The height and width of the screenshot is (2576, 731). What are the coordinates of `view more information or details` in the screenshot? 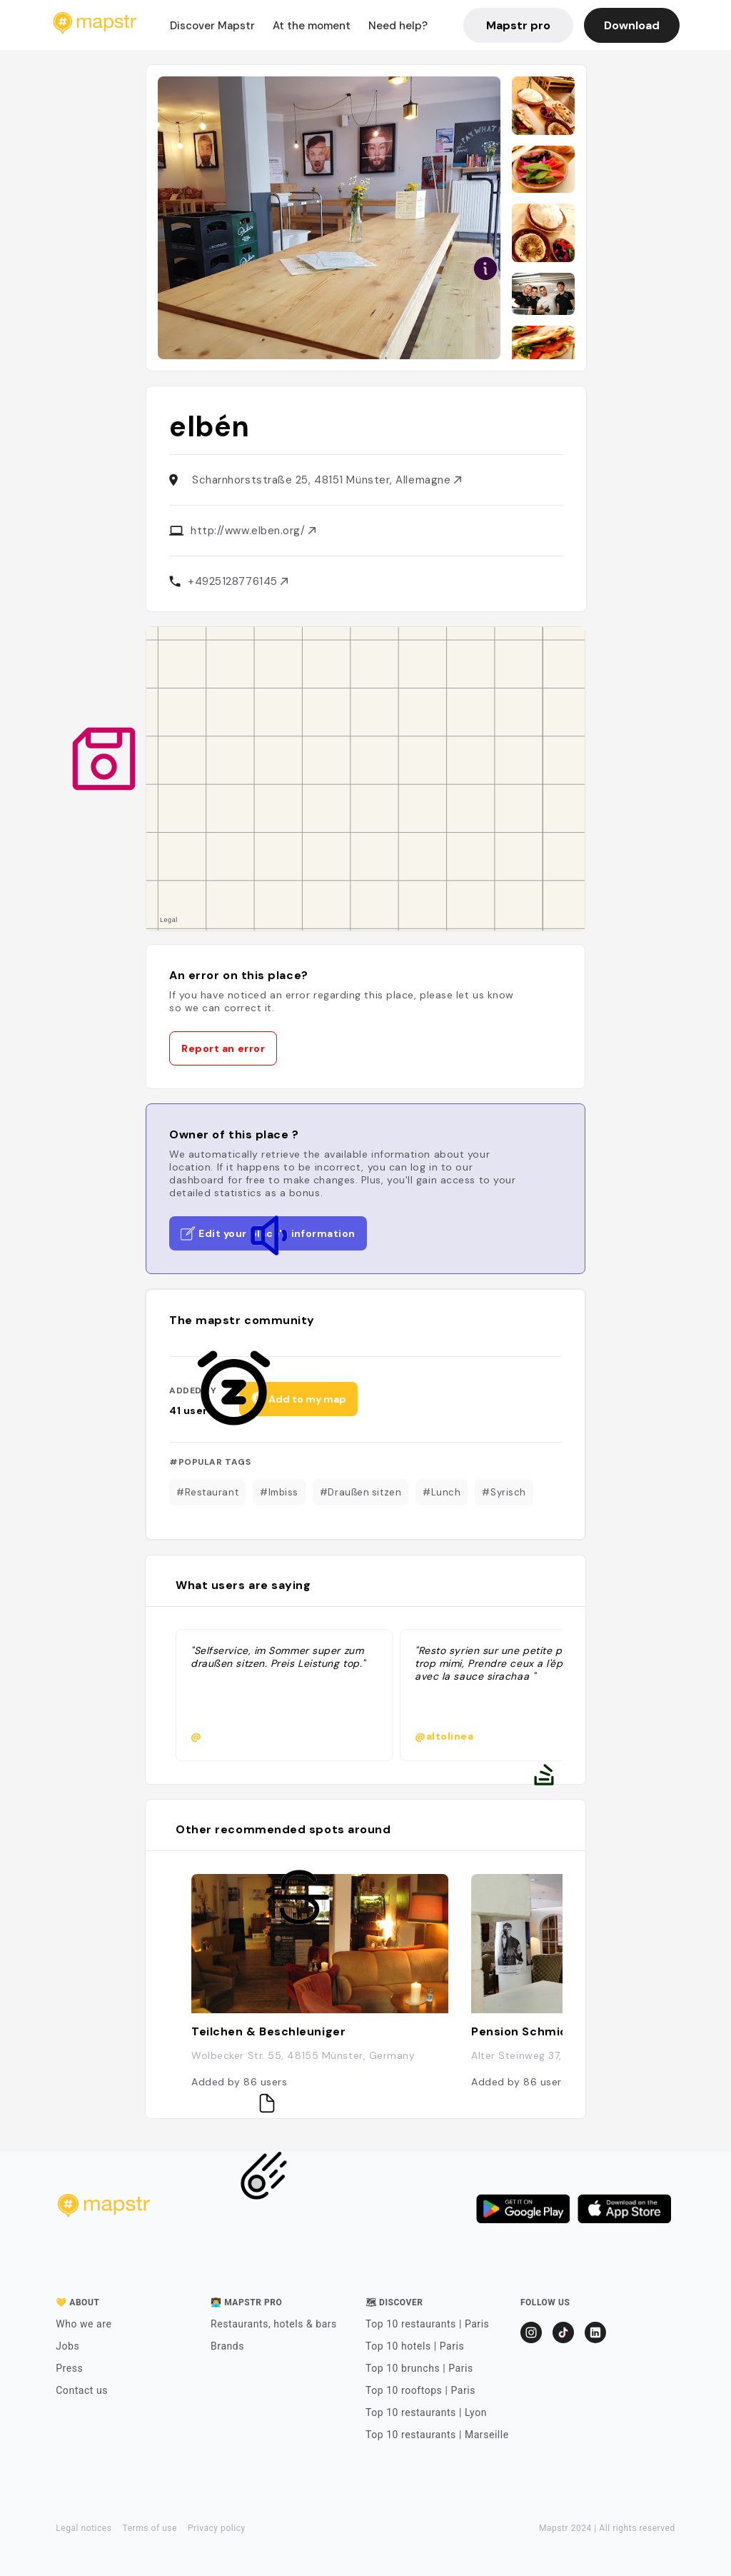 It's located at (485, 269).